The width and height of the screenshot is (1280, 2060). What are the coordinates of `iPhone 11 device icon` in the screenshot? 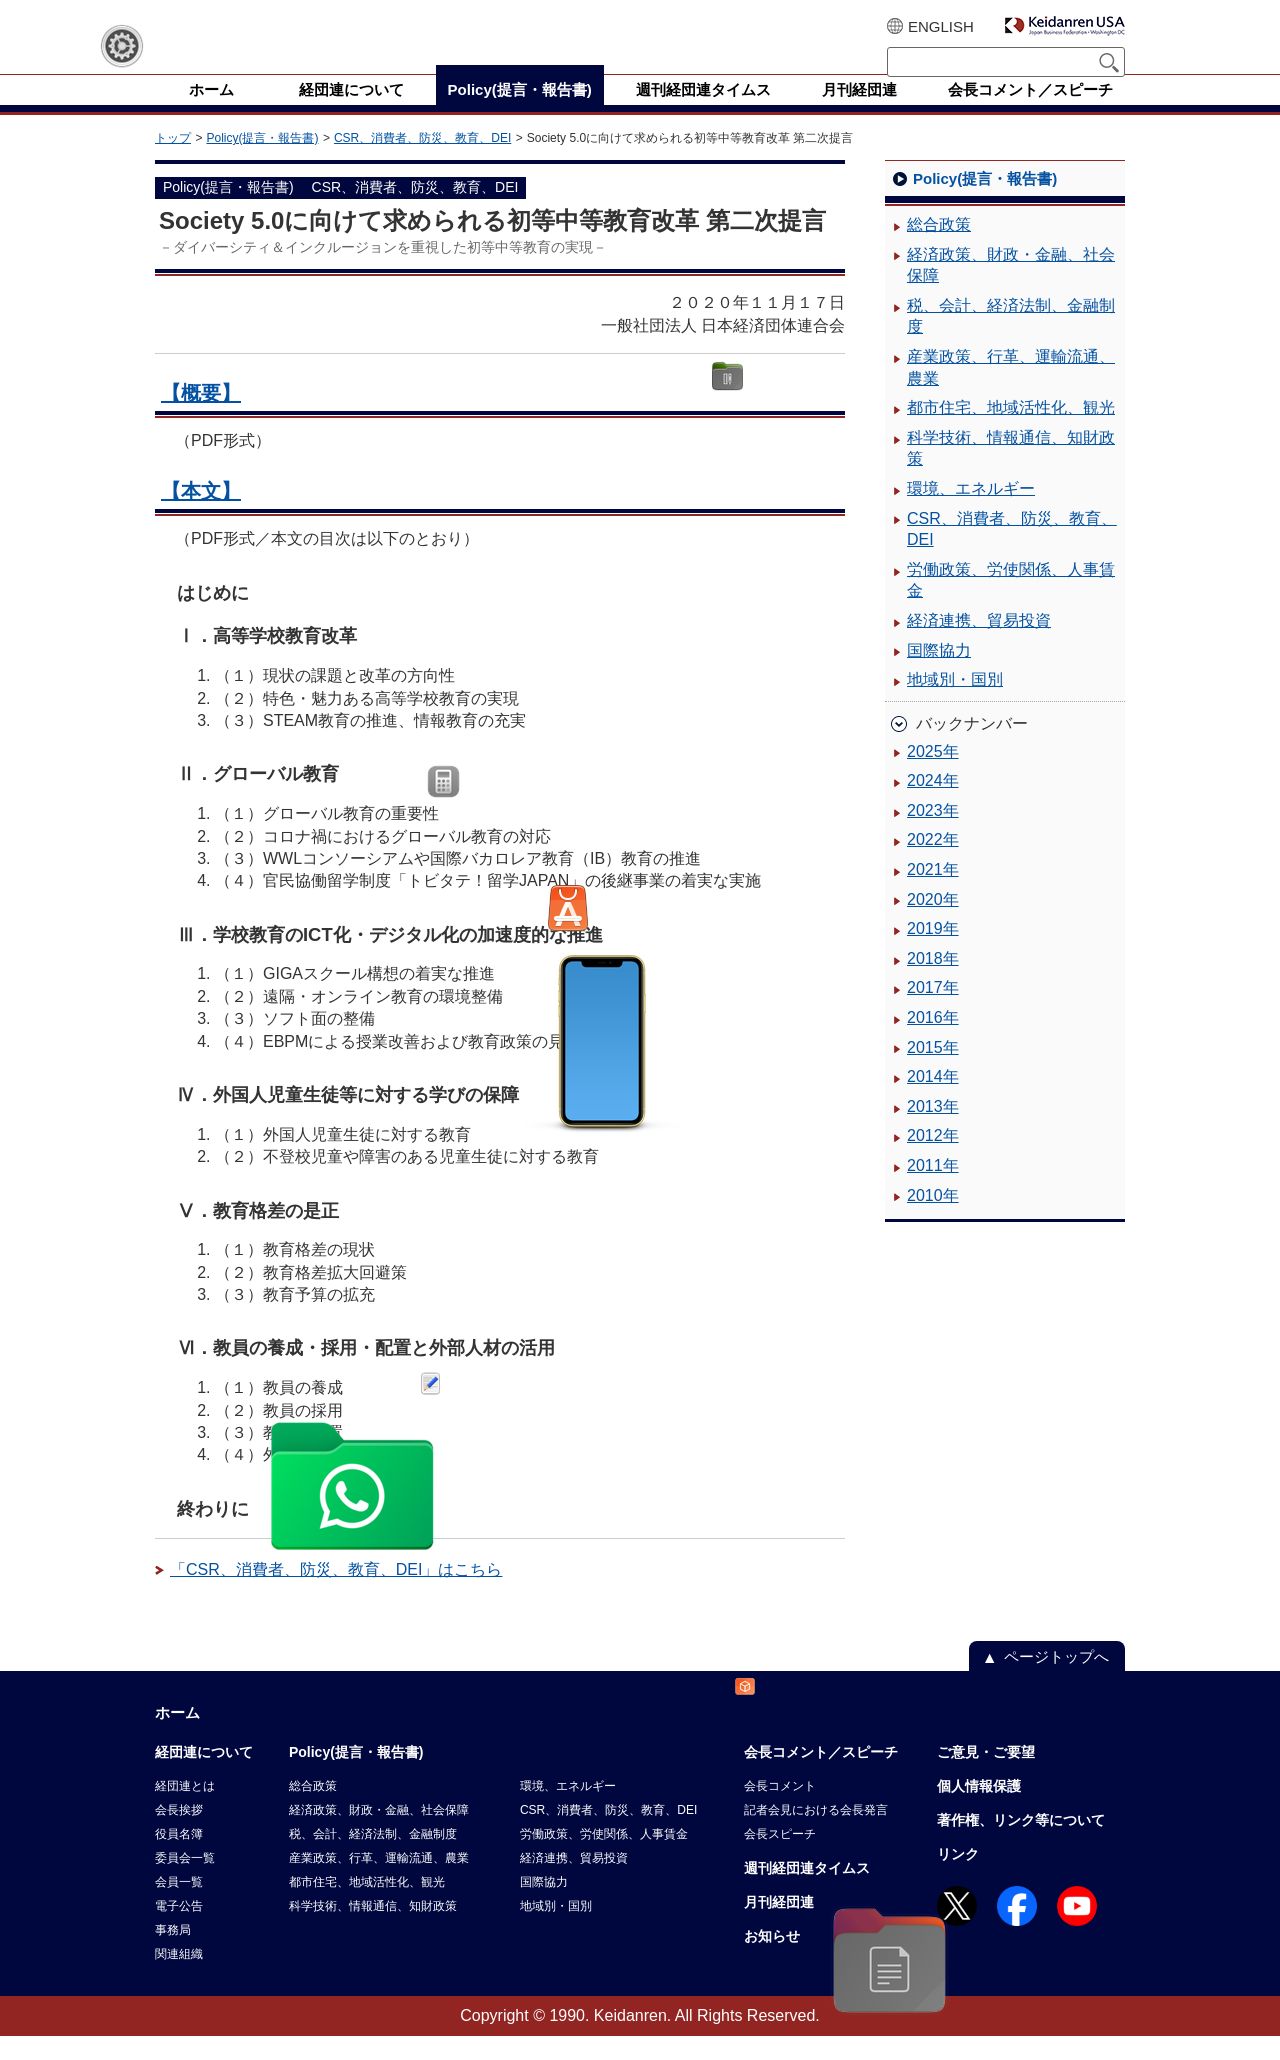 It's located at (602, 1044).